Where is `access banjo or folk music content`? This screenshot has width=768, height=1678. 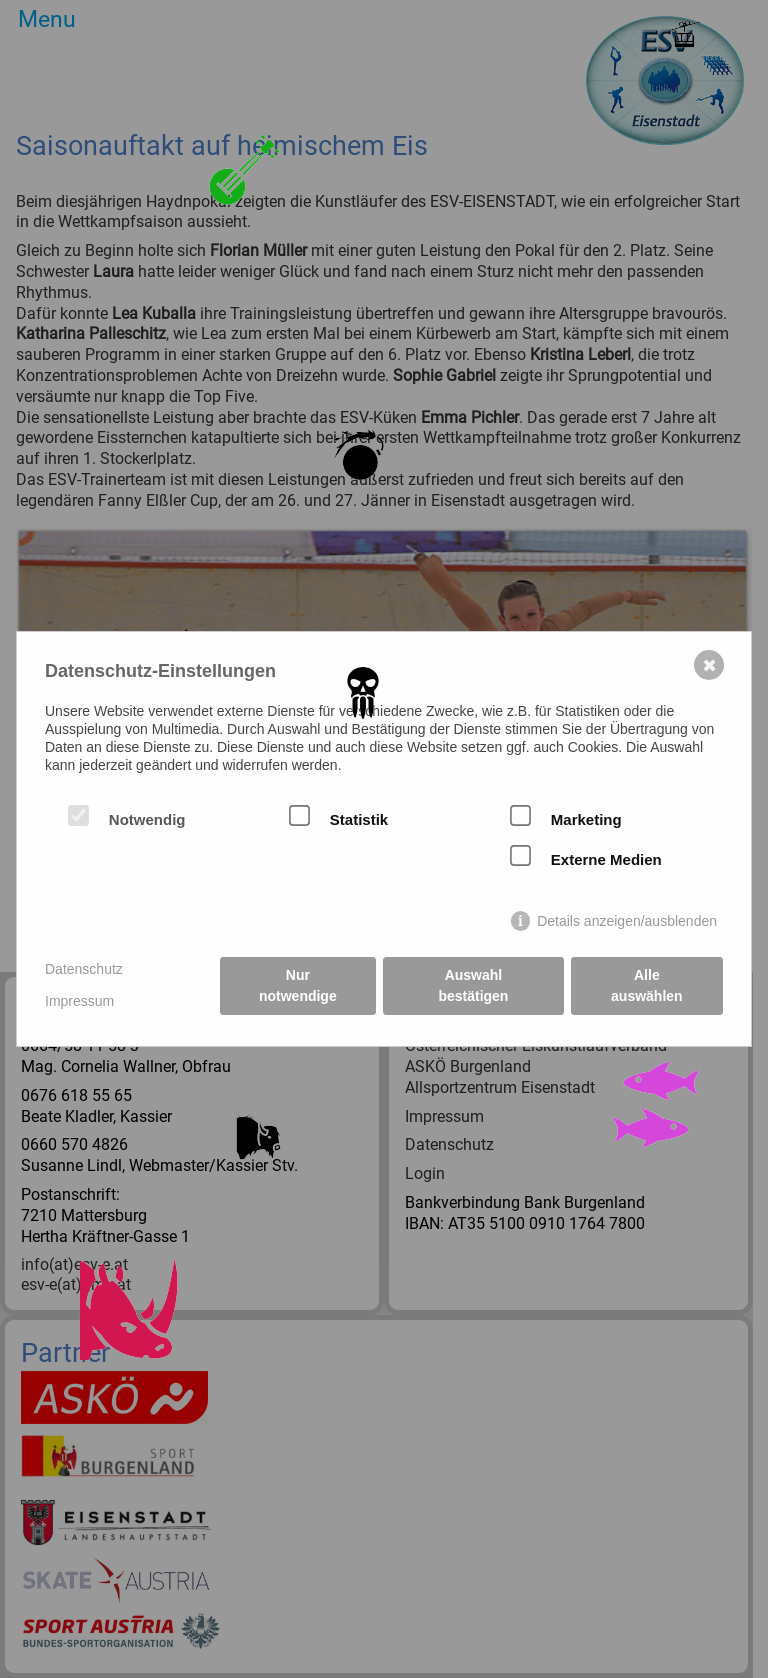 access banjo or folk music content is located at coordinates (244, 169).